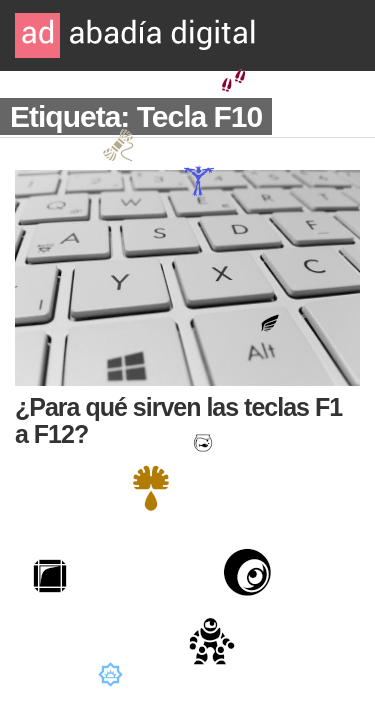 The width and height of the screenshot is (375, 720). I want to click on track wildlife or animal sightings, so click(233, 80).